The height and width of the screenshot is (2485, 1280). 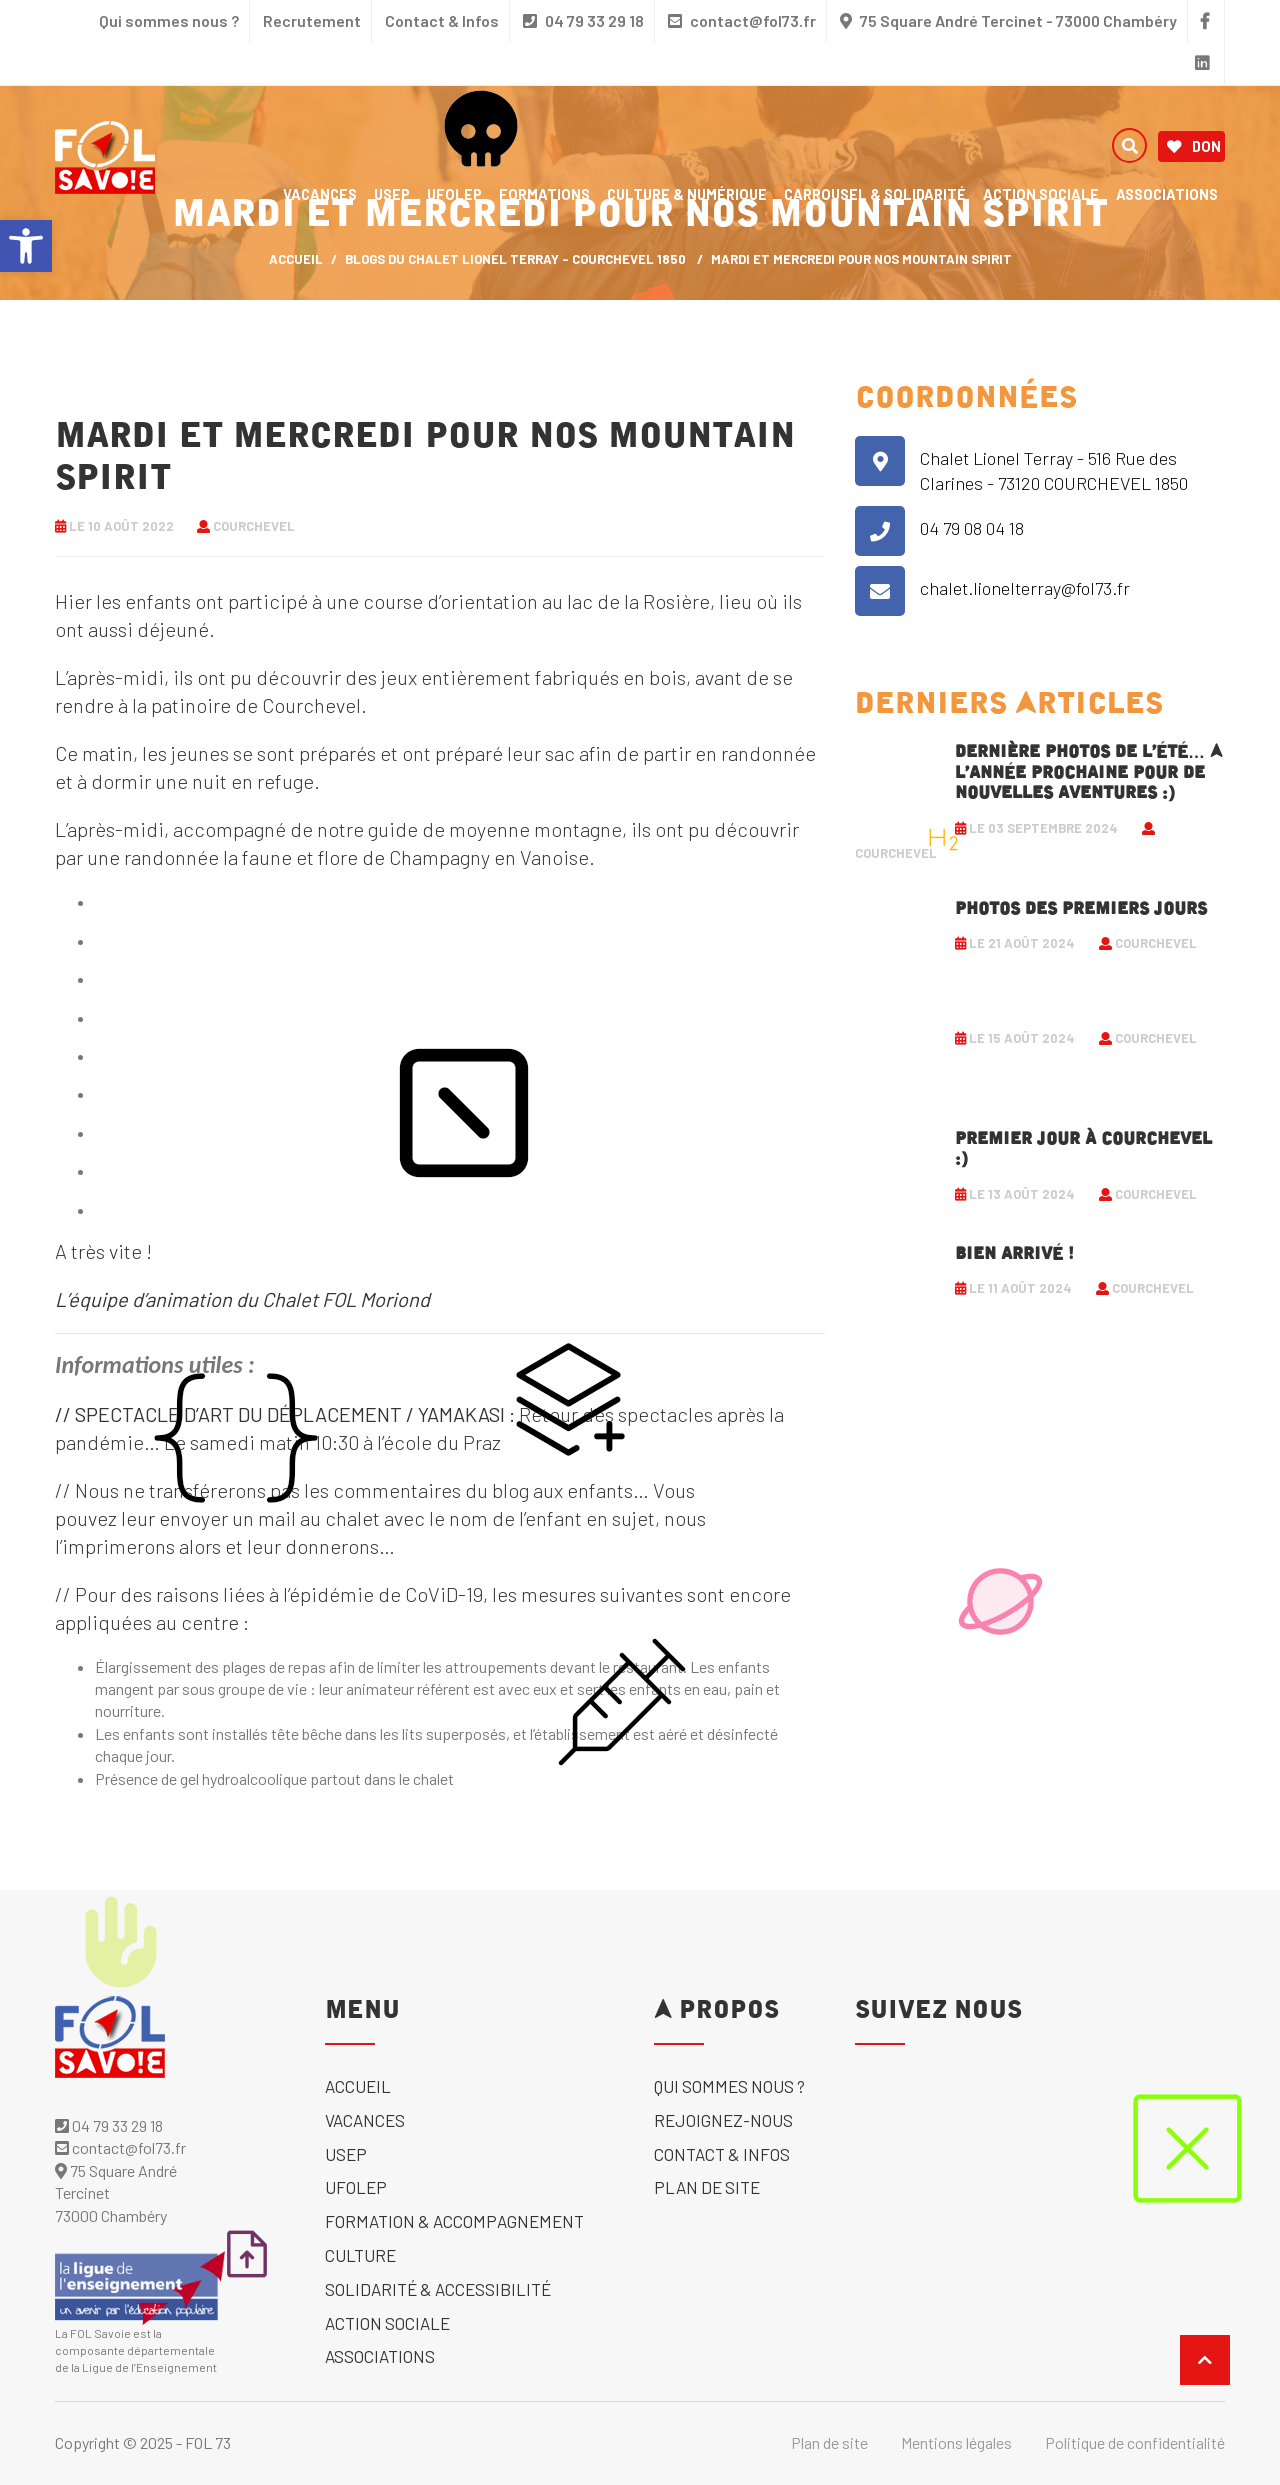 What do you see at coordinates (1187, 2148) in the screenshot?
I see `close or dismiss a modal window` at bounding box center [1187, 2148].